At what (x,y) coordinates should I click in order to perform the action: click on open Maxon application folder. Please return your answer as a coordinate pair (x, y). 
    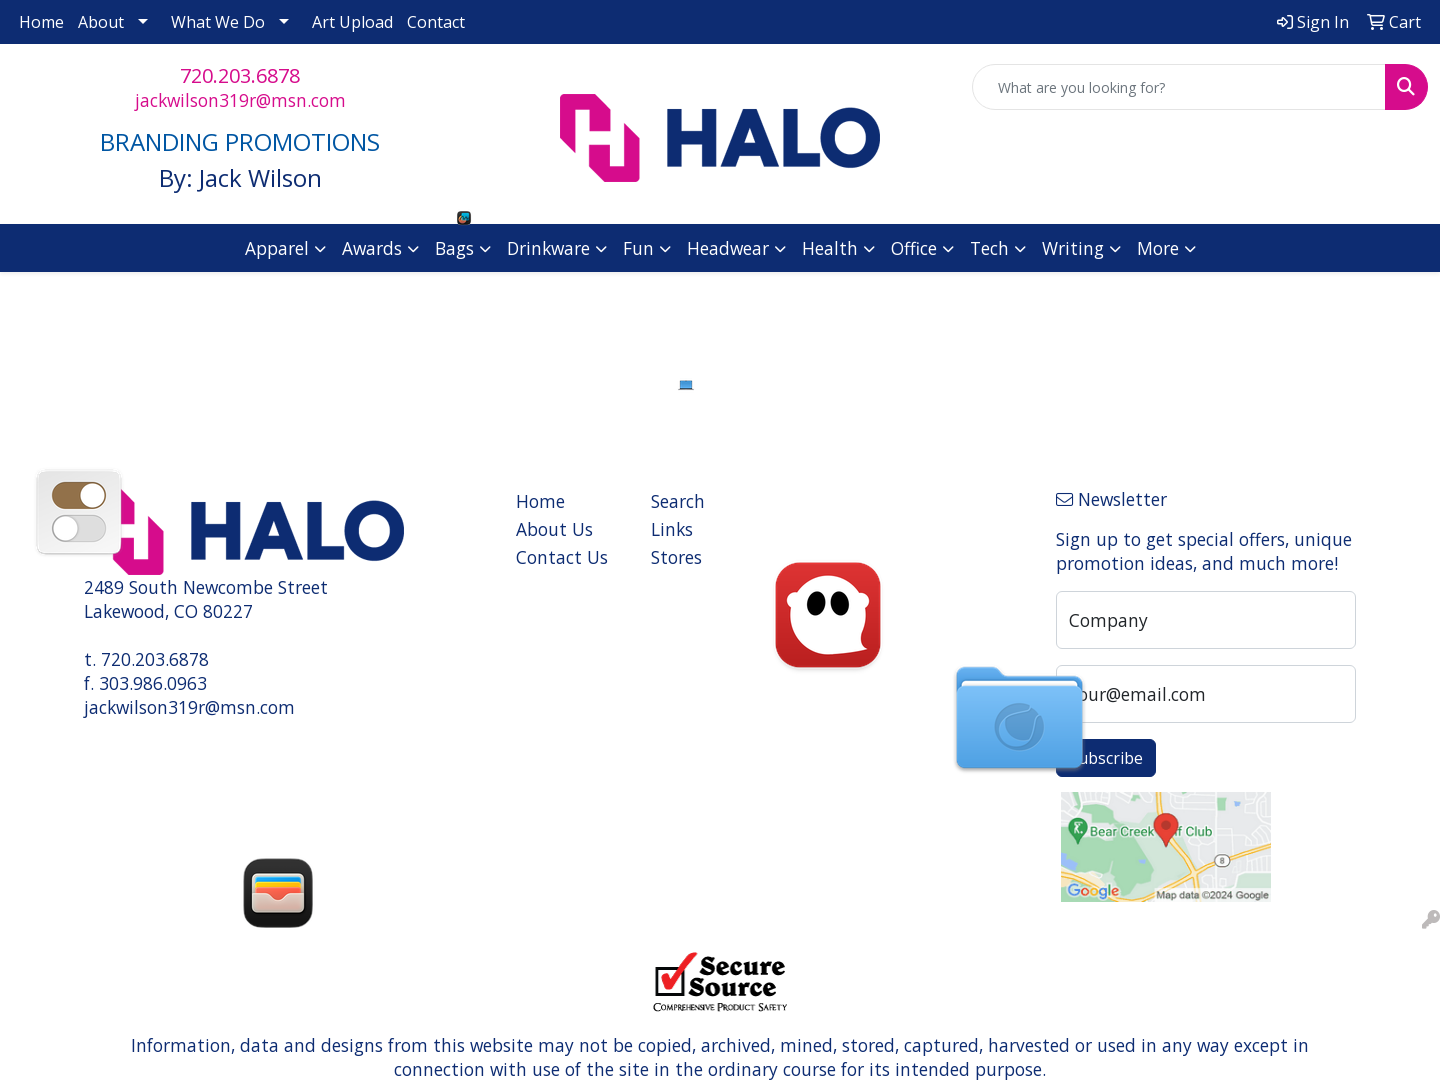
    Looking at the image, I should click on (1019, 717).